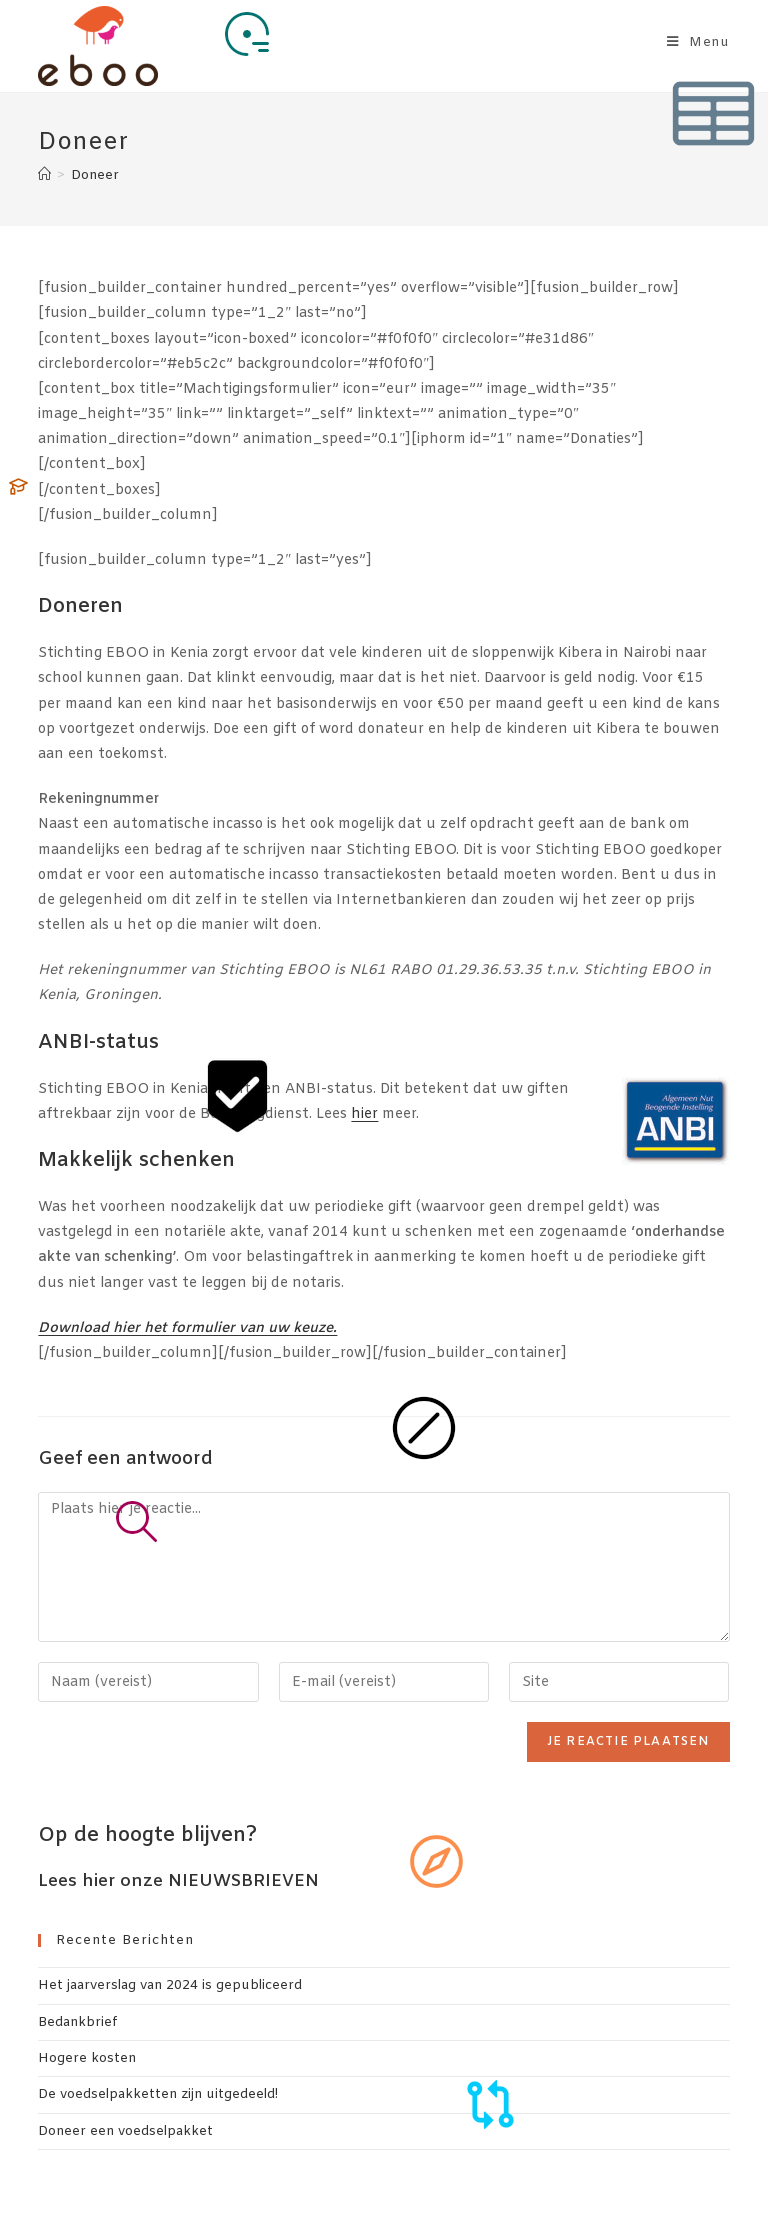  I want to click on access learning or education resources, so click(18, 486).